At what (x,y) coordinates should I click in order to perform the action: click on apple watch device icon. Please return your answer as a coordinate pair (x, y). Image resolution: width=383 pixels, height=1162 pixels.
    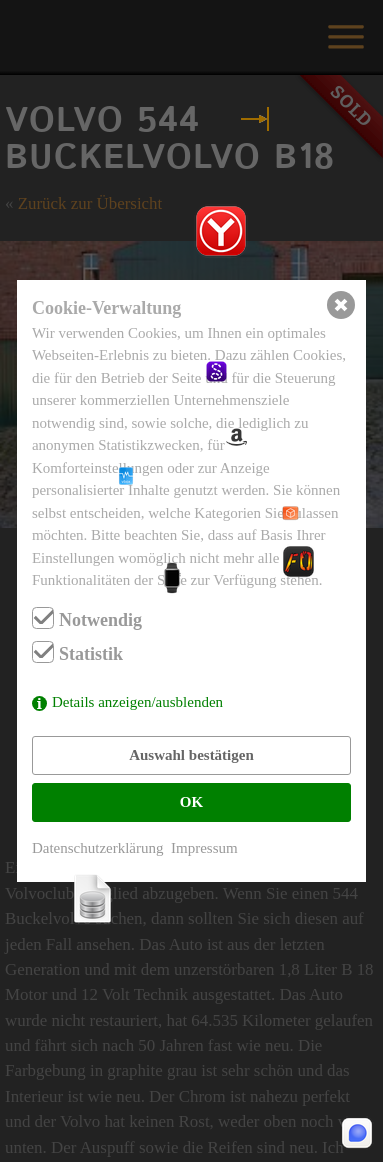
    Looking at the image, I should click on (172, 578).